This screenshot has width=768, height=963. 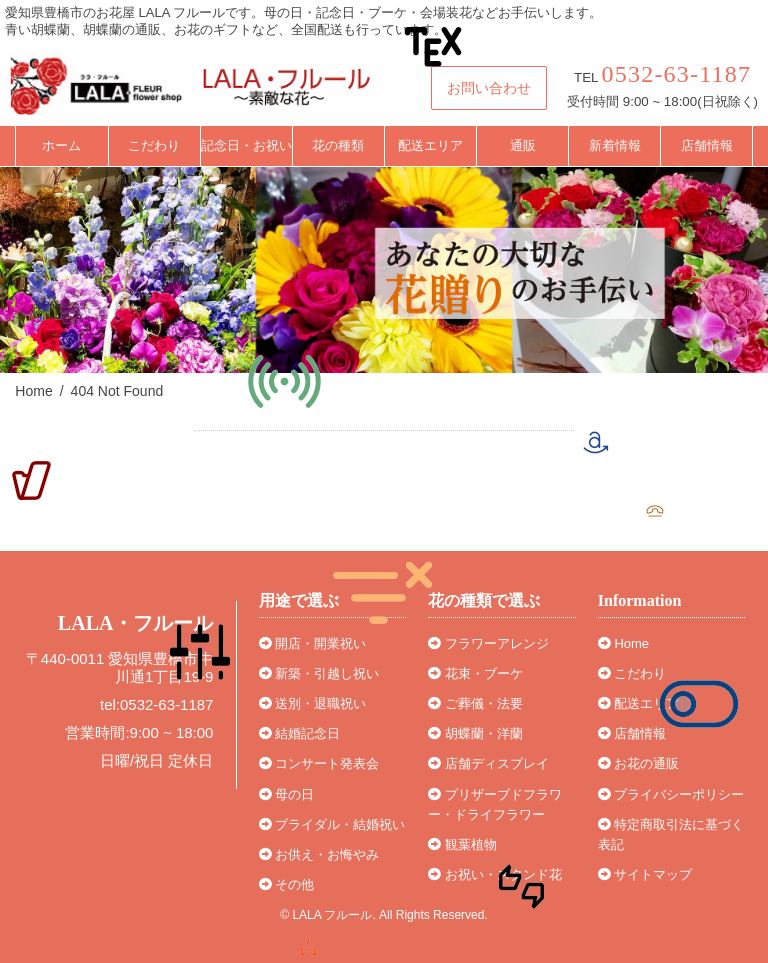 What do you see at coordinates (595, 442) in the screenshot?
I see `open the Amazon app or website` at bounding box center [595, 442].